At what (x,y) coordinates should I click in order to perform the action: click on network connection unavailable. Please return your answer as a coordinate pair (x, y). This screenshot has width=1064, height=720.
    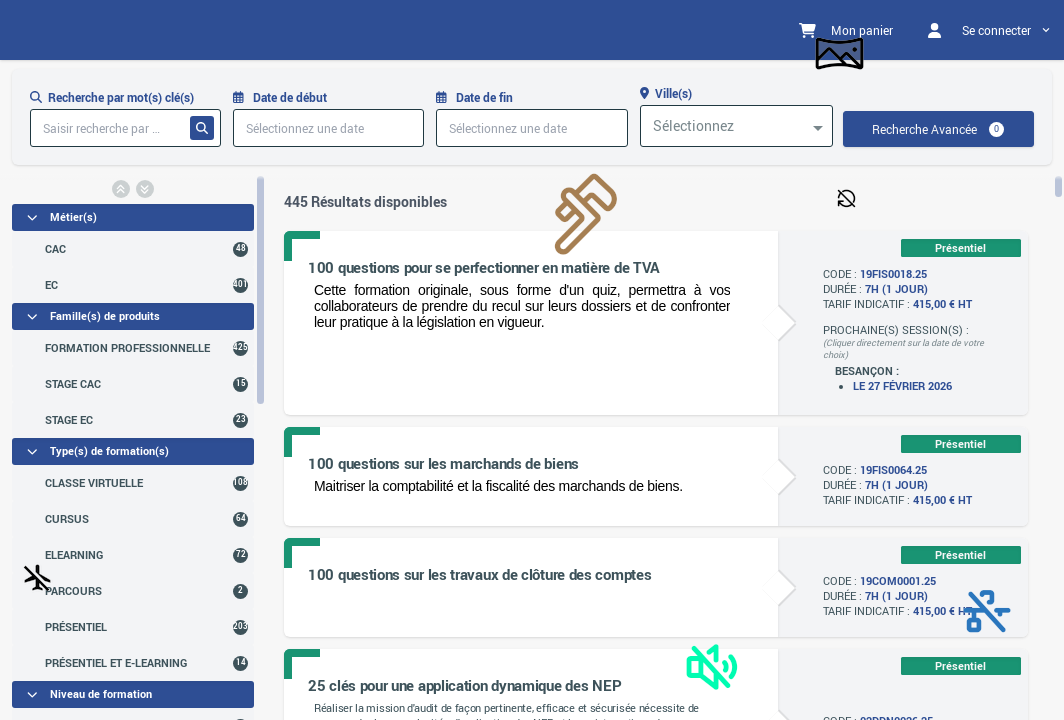
    Looking at the image, I should click on (987, 612).